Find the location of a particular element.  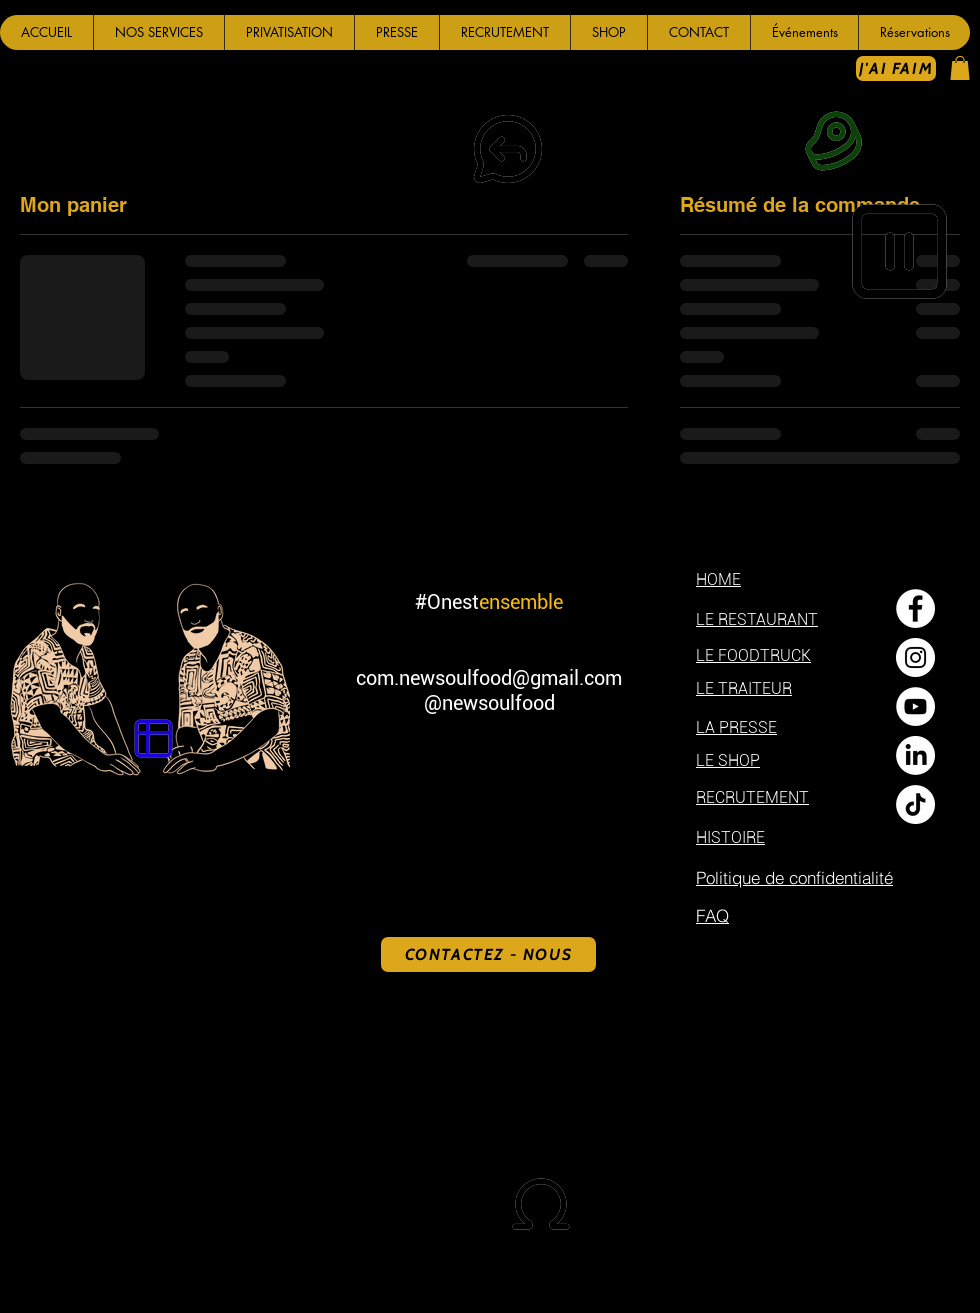

pause media playback is located at coordinates (899, 251).